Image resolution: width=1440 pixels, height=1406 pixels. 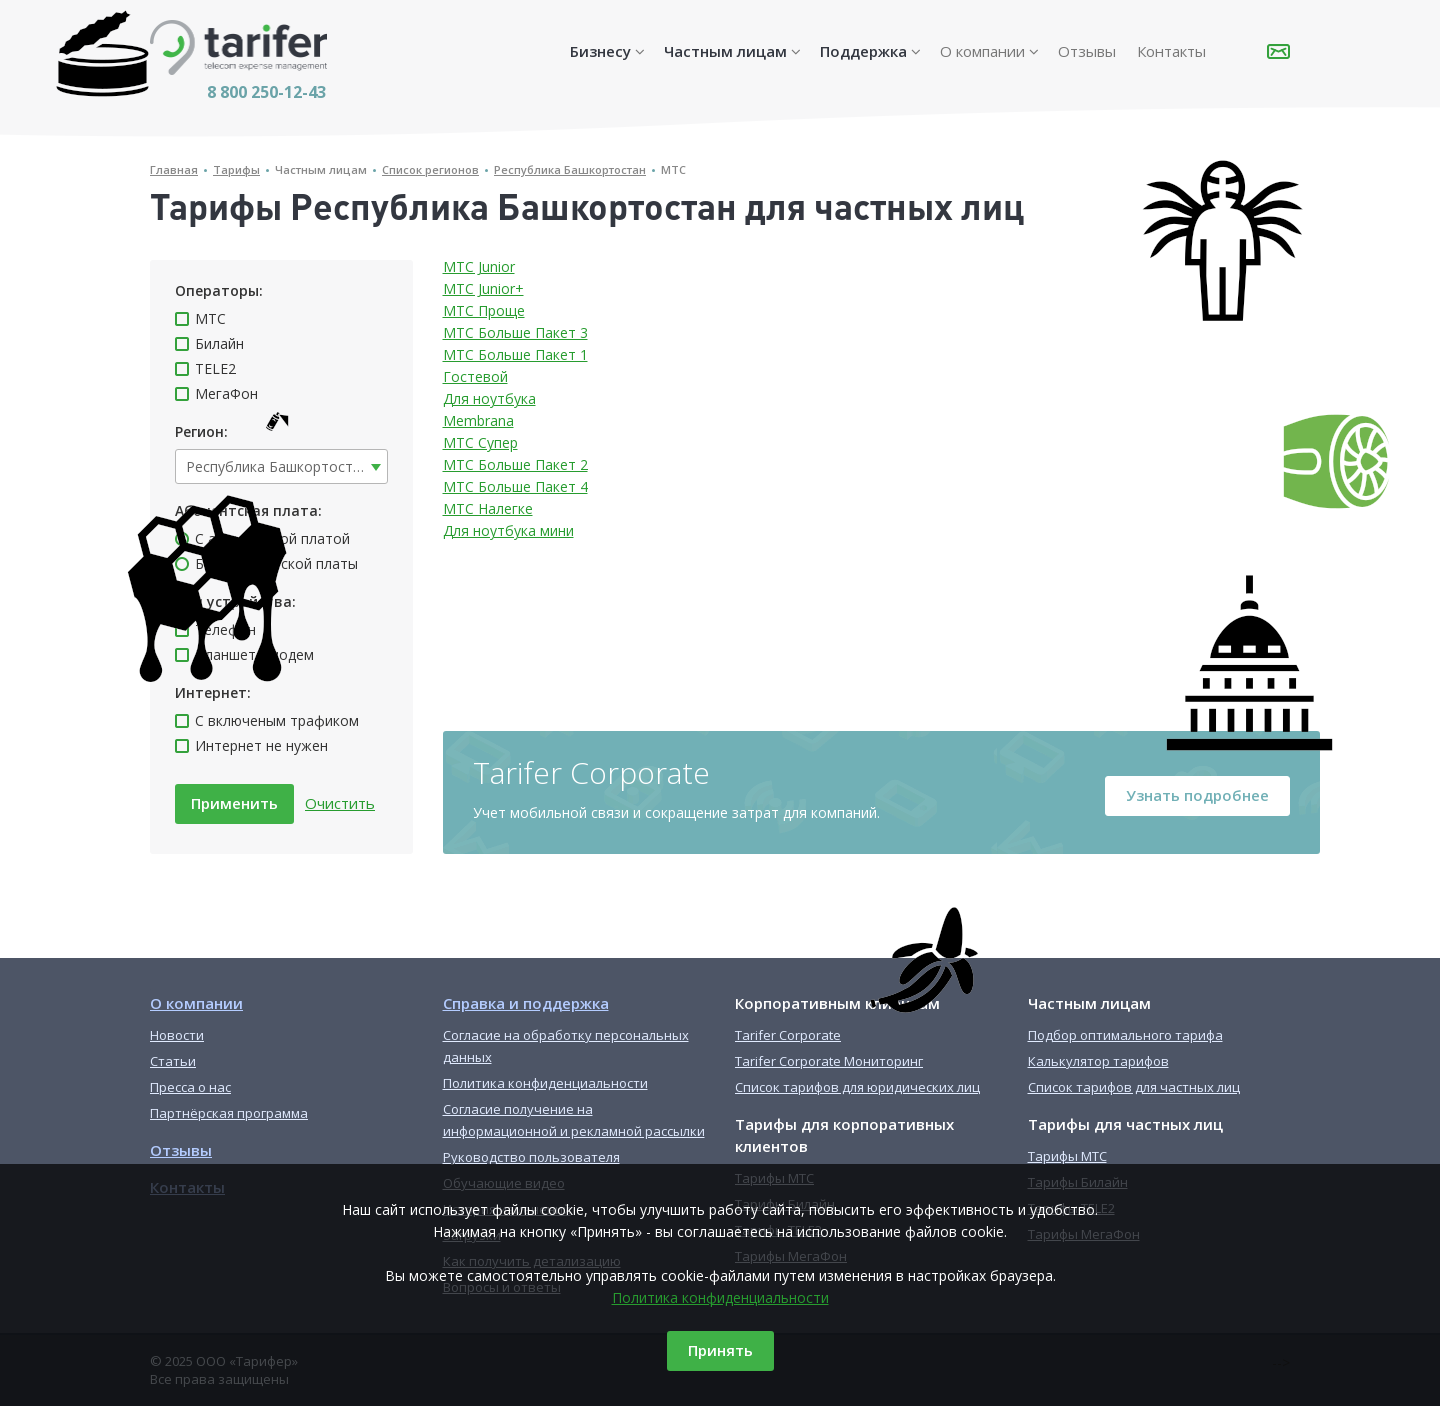 What do you see at coordinates (1336, 461) in the screenshot?
I see `access turbine or engine controls` at bounding box center [1336, 461].